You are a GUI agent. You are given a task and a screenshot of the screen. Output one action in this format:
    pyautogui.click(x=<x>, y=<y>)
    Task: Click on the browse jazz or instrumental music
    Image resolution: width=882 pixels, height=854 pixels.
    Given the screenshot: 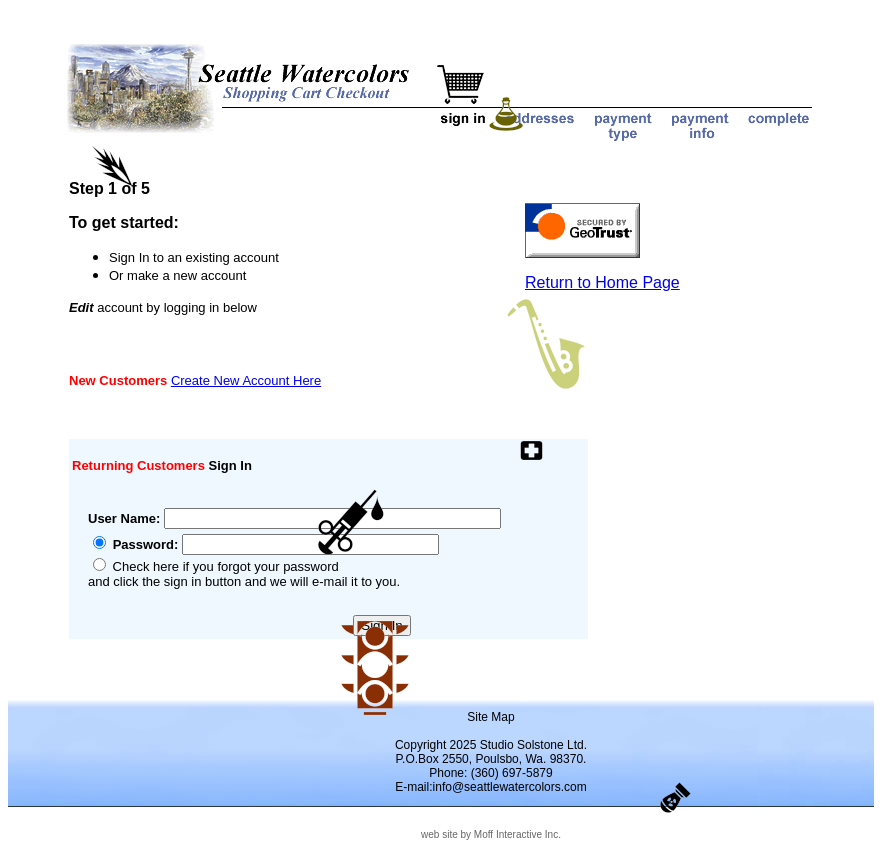 What is the action you would take?
    pyautogui.click(x=546, y=344)
    